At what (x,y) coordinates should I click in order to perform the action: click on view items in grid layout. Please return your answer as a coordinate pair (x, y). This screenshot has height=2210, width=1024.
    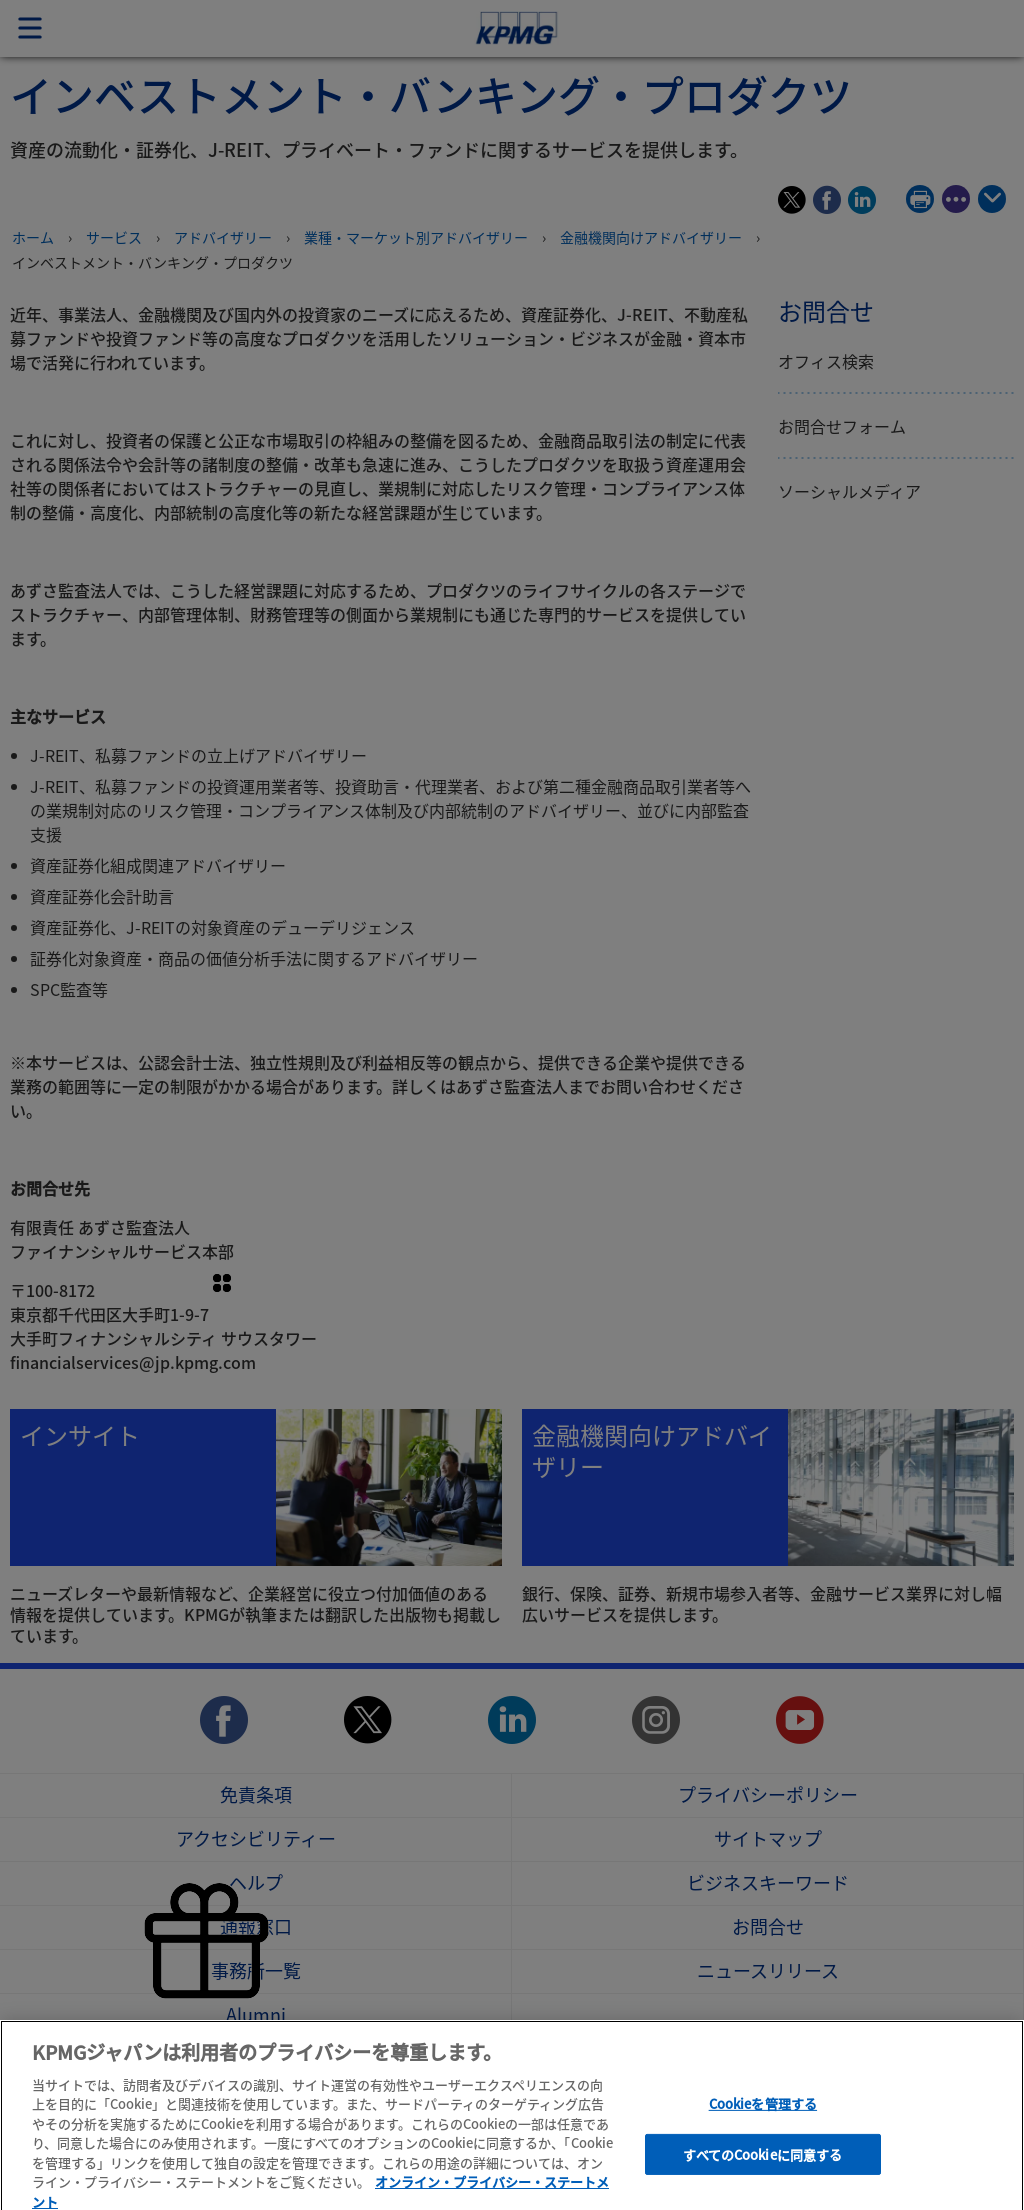
    Looking at the image, I should click on (222, 1283).